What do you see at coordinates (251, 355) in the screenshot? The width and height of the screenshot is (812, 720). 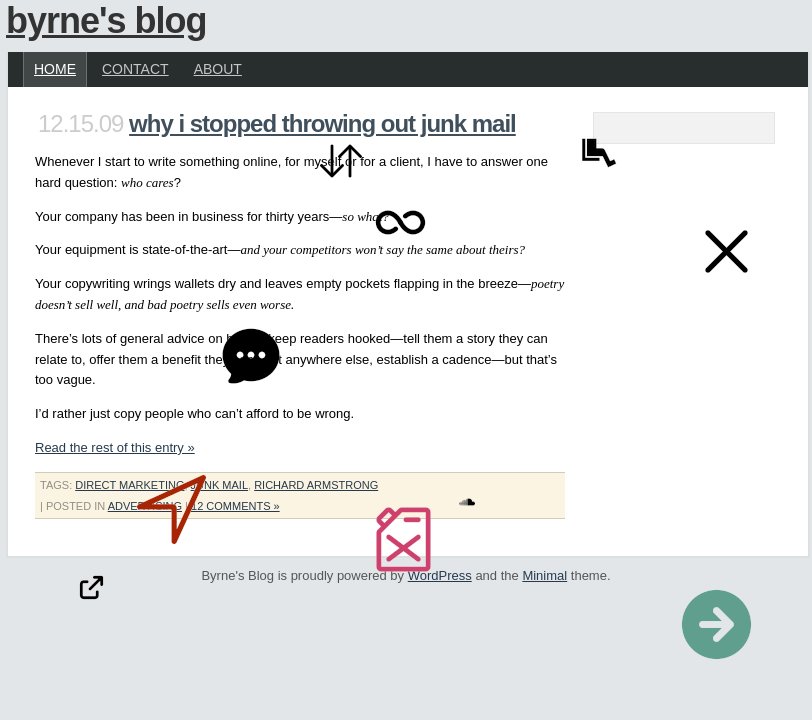 I see `open messaging or chat` at bounding box center [251, 355].